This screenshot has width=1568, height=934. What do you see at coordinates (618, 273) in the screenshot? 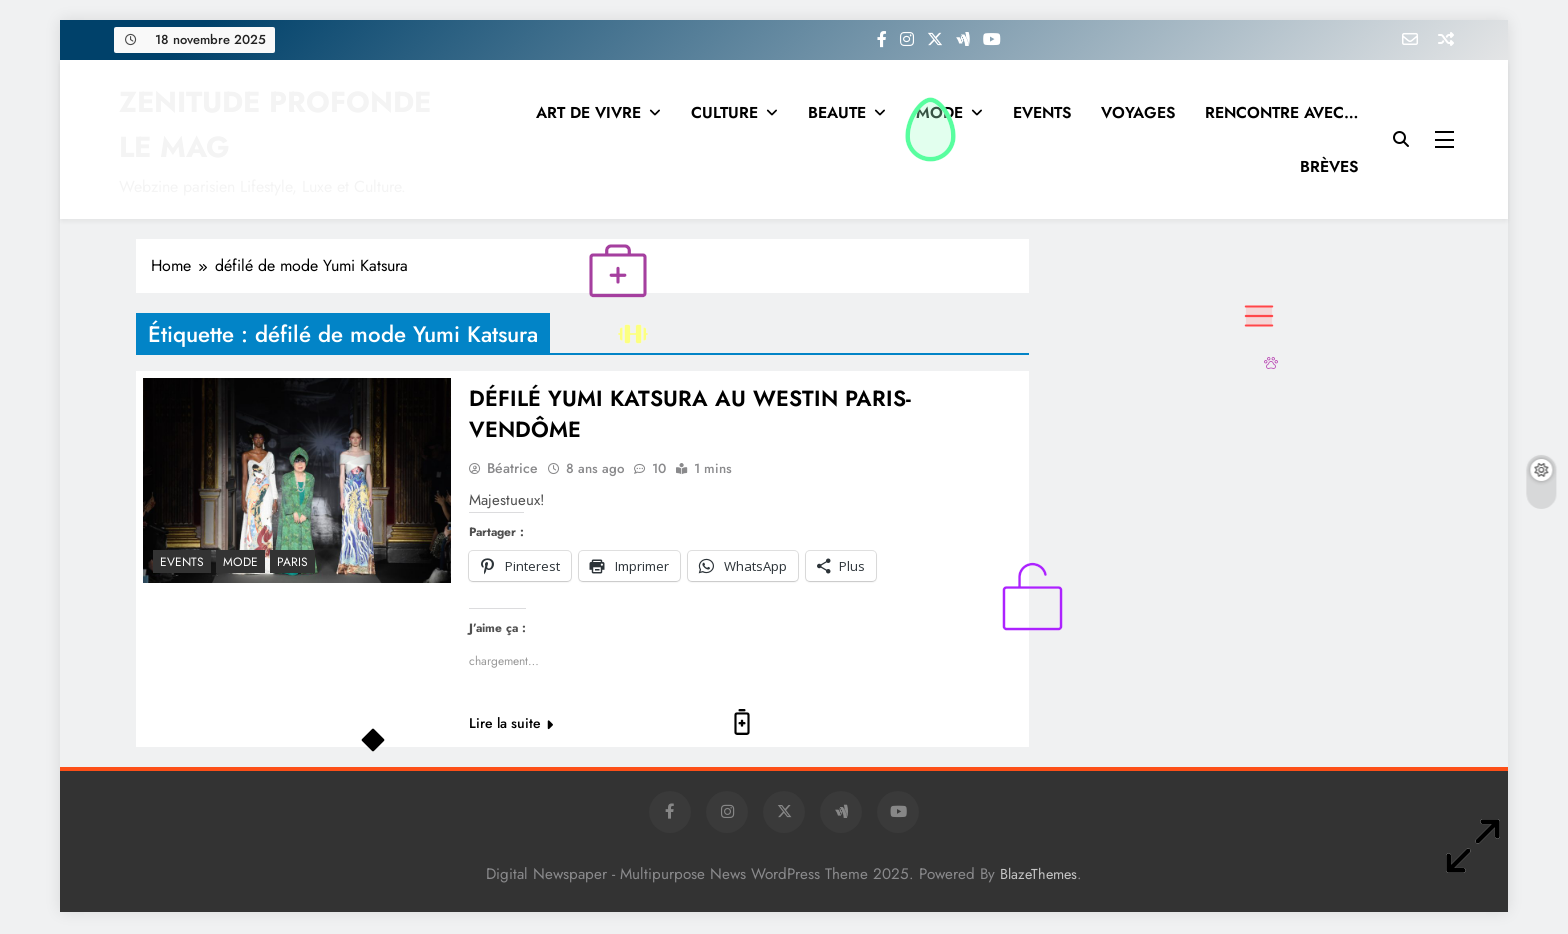
I see `access first aid or medical resources` at bounding box center [618, 273].